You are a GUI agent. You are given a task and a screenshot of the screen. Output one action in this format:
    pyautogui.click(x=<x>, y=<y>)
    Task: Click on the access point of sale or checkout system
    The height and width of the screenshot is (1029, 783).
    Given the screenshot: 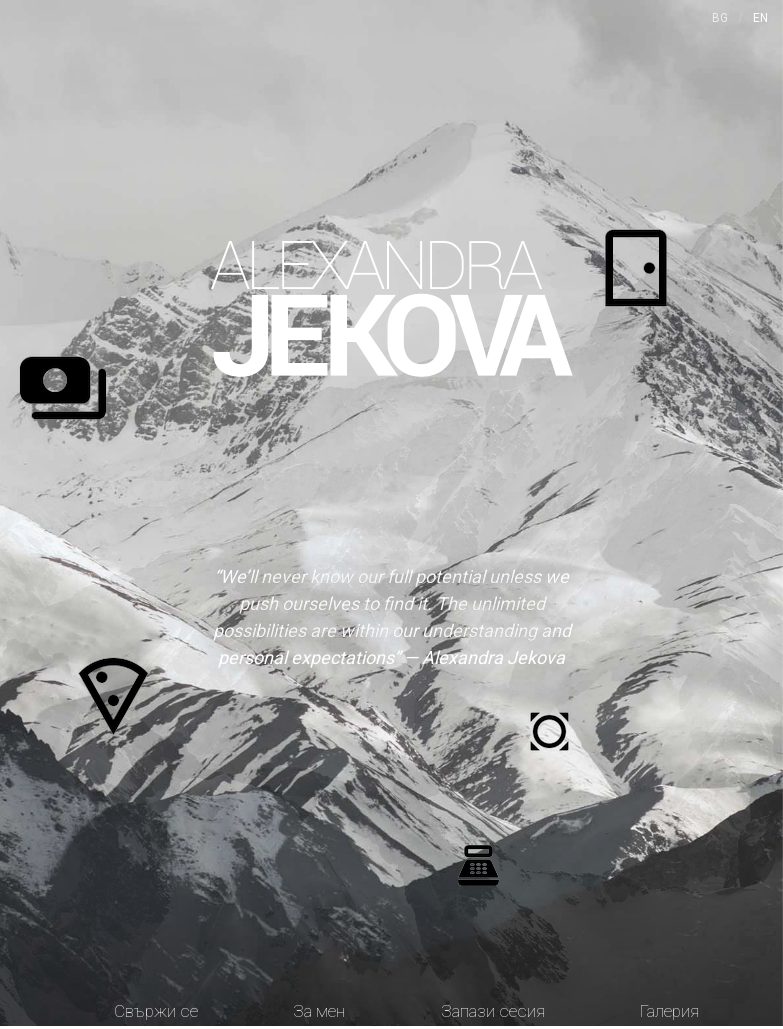 What is the action you would take?
    pyautogui.click(x=478, y=865)
    